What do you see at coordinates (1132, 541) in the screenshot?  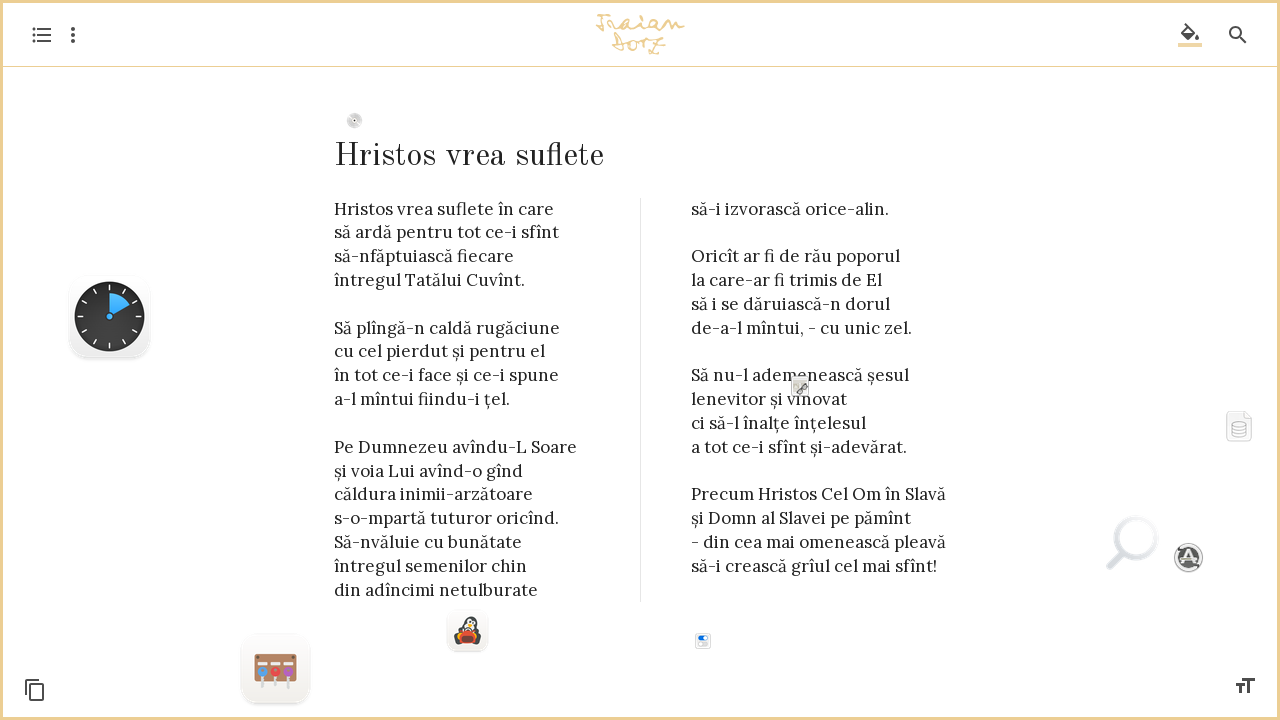 I see `open the search application` at bounding box center [1132, 541].